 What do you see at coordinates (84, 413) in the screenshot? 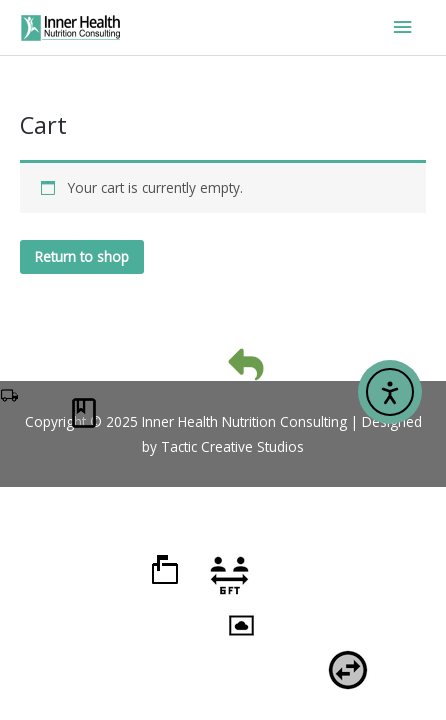
I see `access your saved bookmarks or reading list` at bounding box center [84, 413].